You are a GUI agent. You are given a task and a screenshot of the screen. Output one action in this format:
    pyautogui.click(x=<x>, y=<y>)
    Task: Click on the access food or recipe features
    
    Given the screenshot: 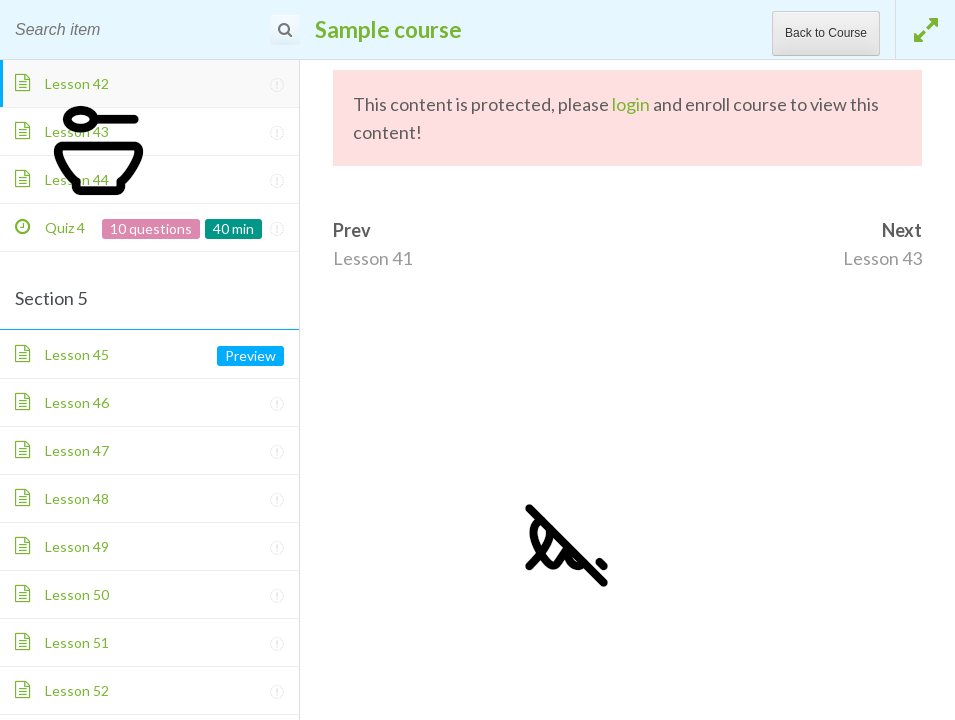 What is the action you would take?
    pyautogui.click(x=98, y=150)
    